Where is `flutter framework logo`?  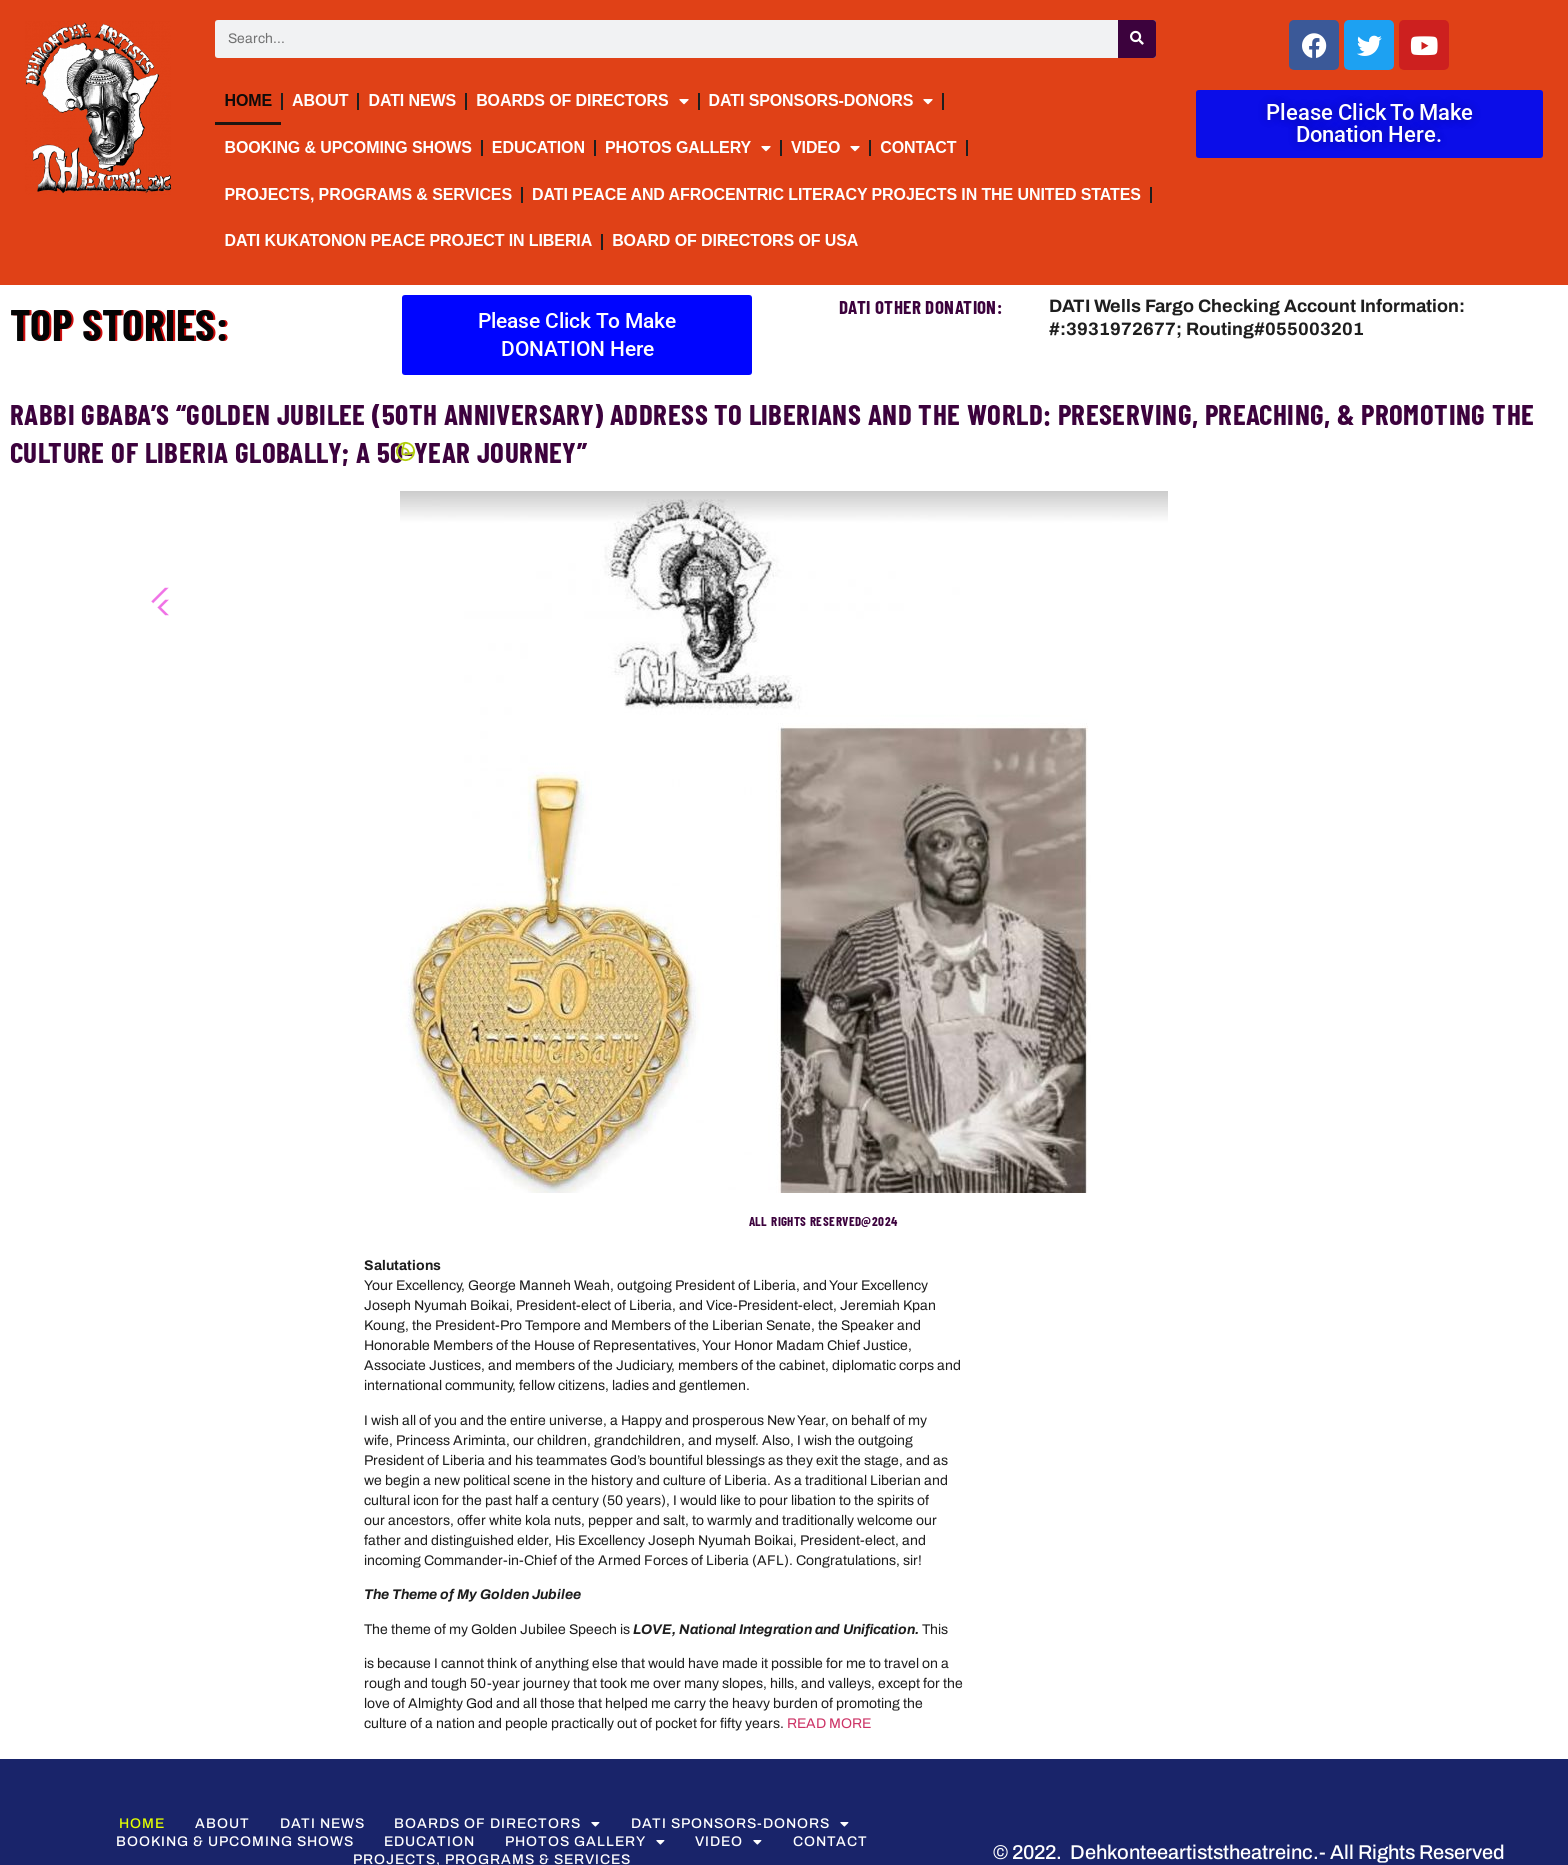 flutter framework logo is located at coordinates (161, 601).